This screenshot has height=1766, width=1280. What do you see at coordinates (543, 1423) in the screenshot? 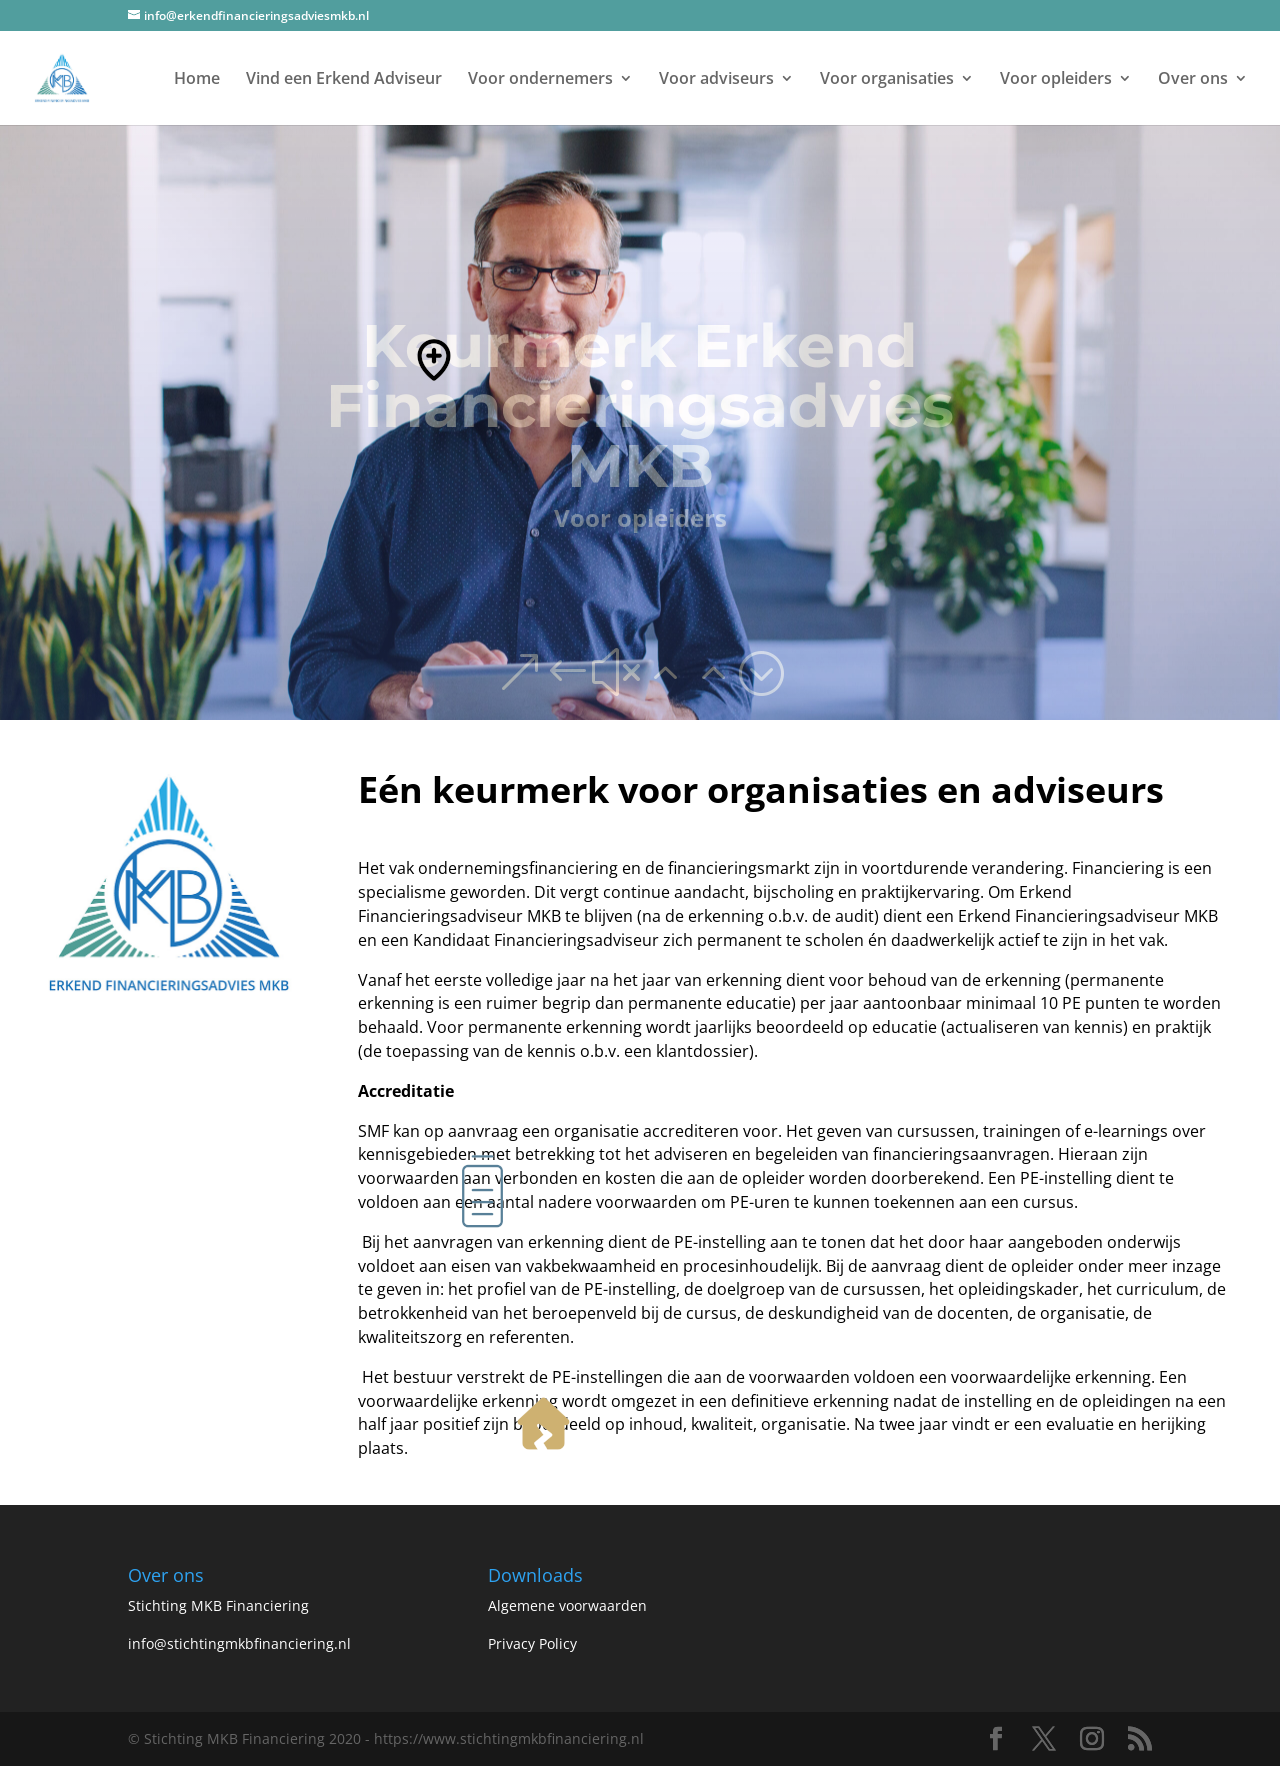
I see `report property damage` at bounding box center [543, 1423].